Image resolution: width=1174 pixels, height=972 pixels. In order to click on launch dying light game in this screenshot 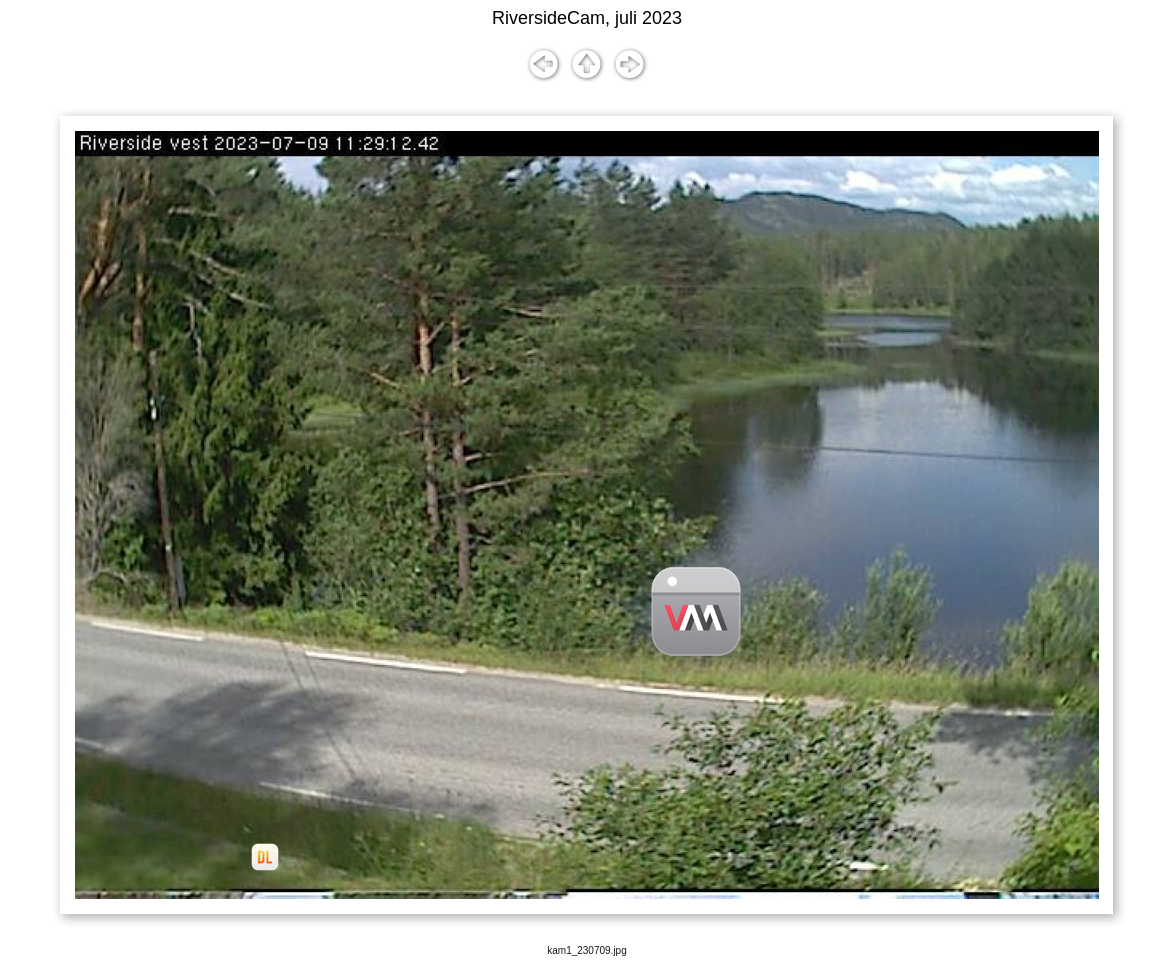, I will do `click(265, 857)`.